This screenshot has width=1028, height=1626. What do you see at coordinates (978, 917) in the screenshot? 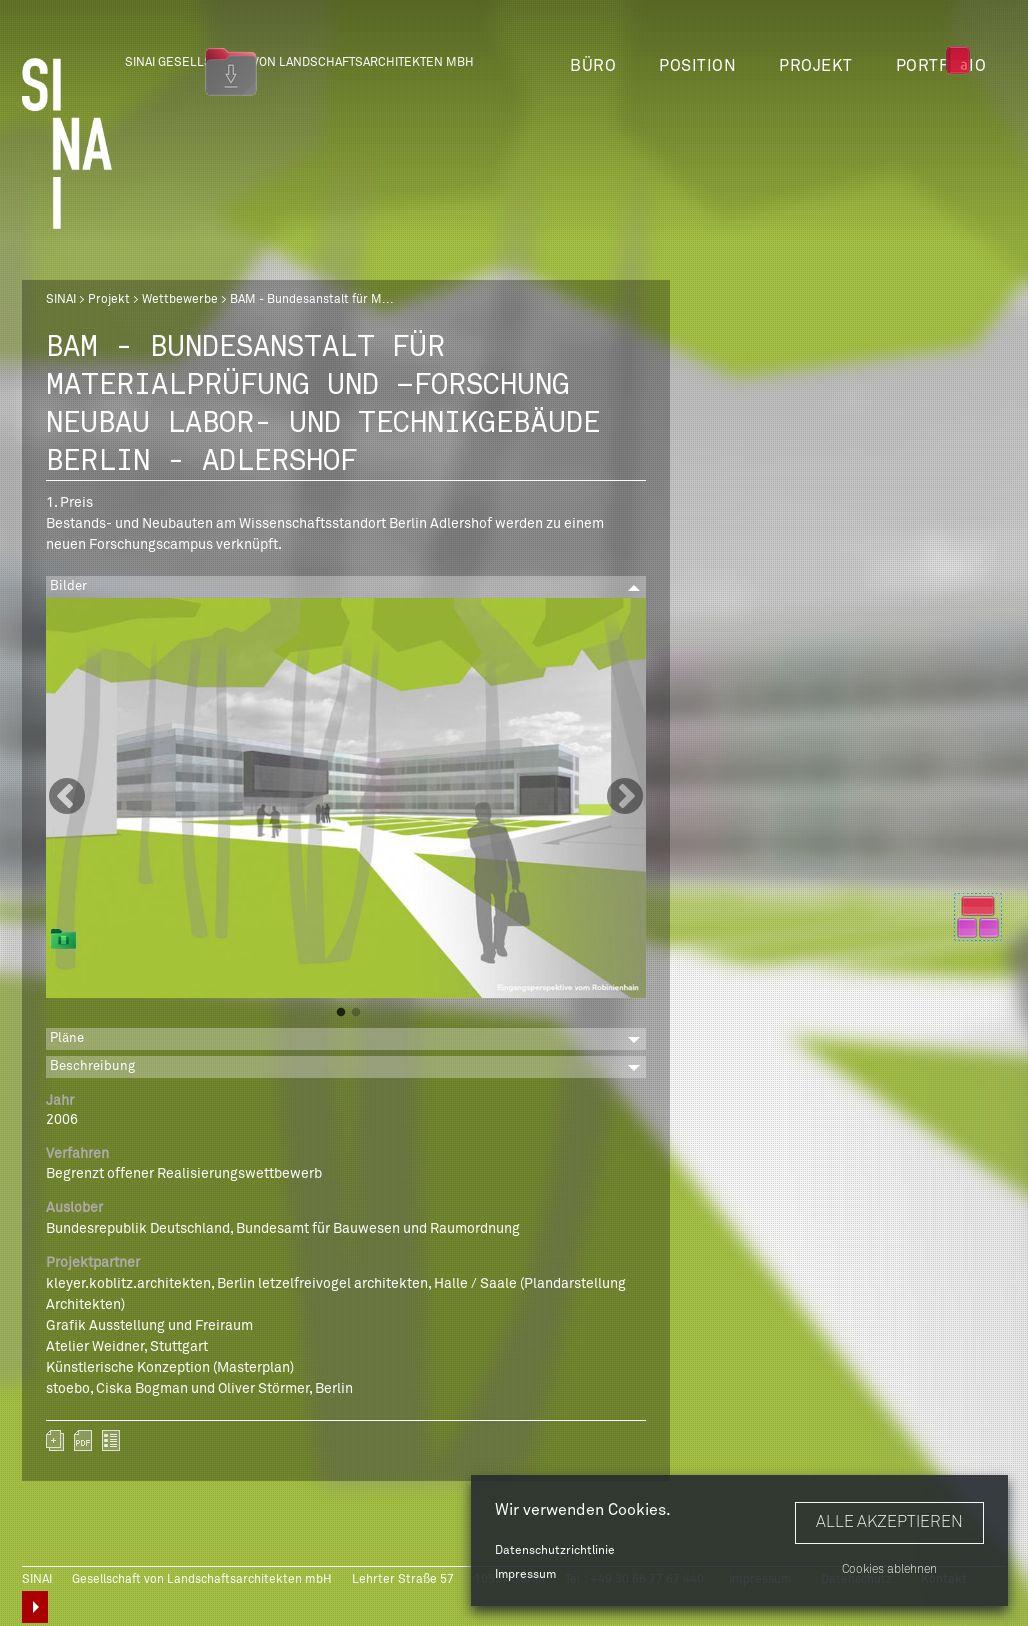
I see `select all items in the current view` at bounding box center [978, 917].